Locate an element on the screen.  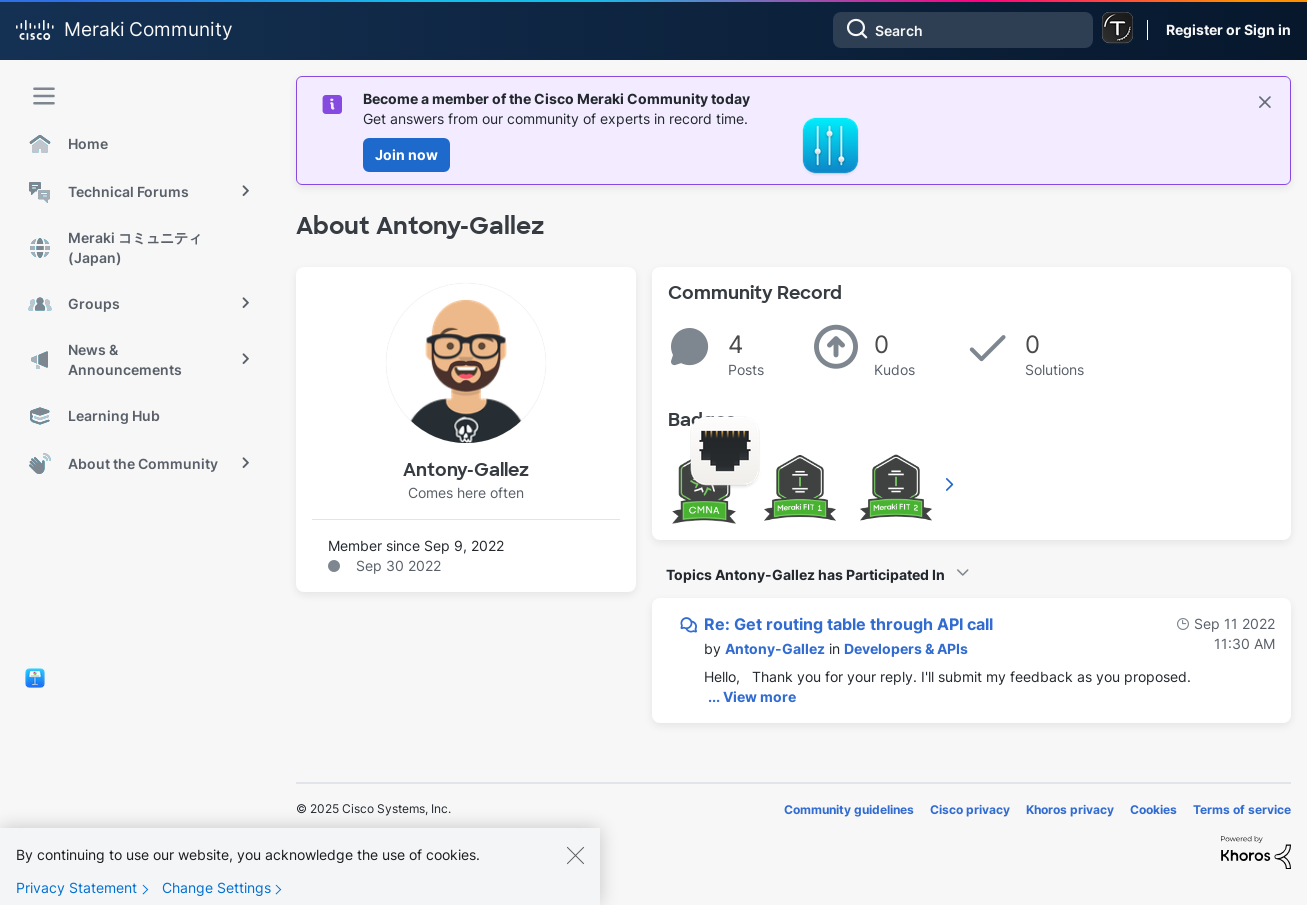
open easyeffects audio processing app is located at coordinates (830, 145).